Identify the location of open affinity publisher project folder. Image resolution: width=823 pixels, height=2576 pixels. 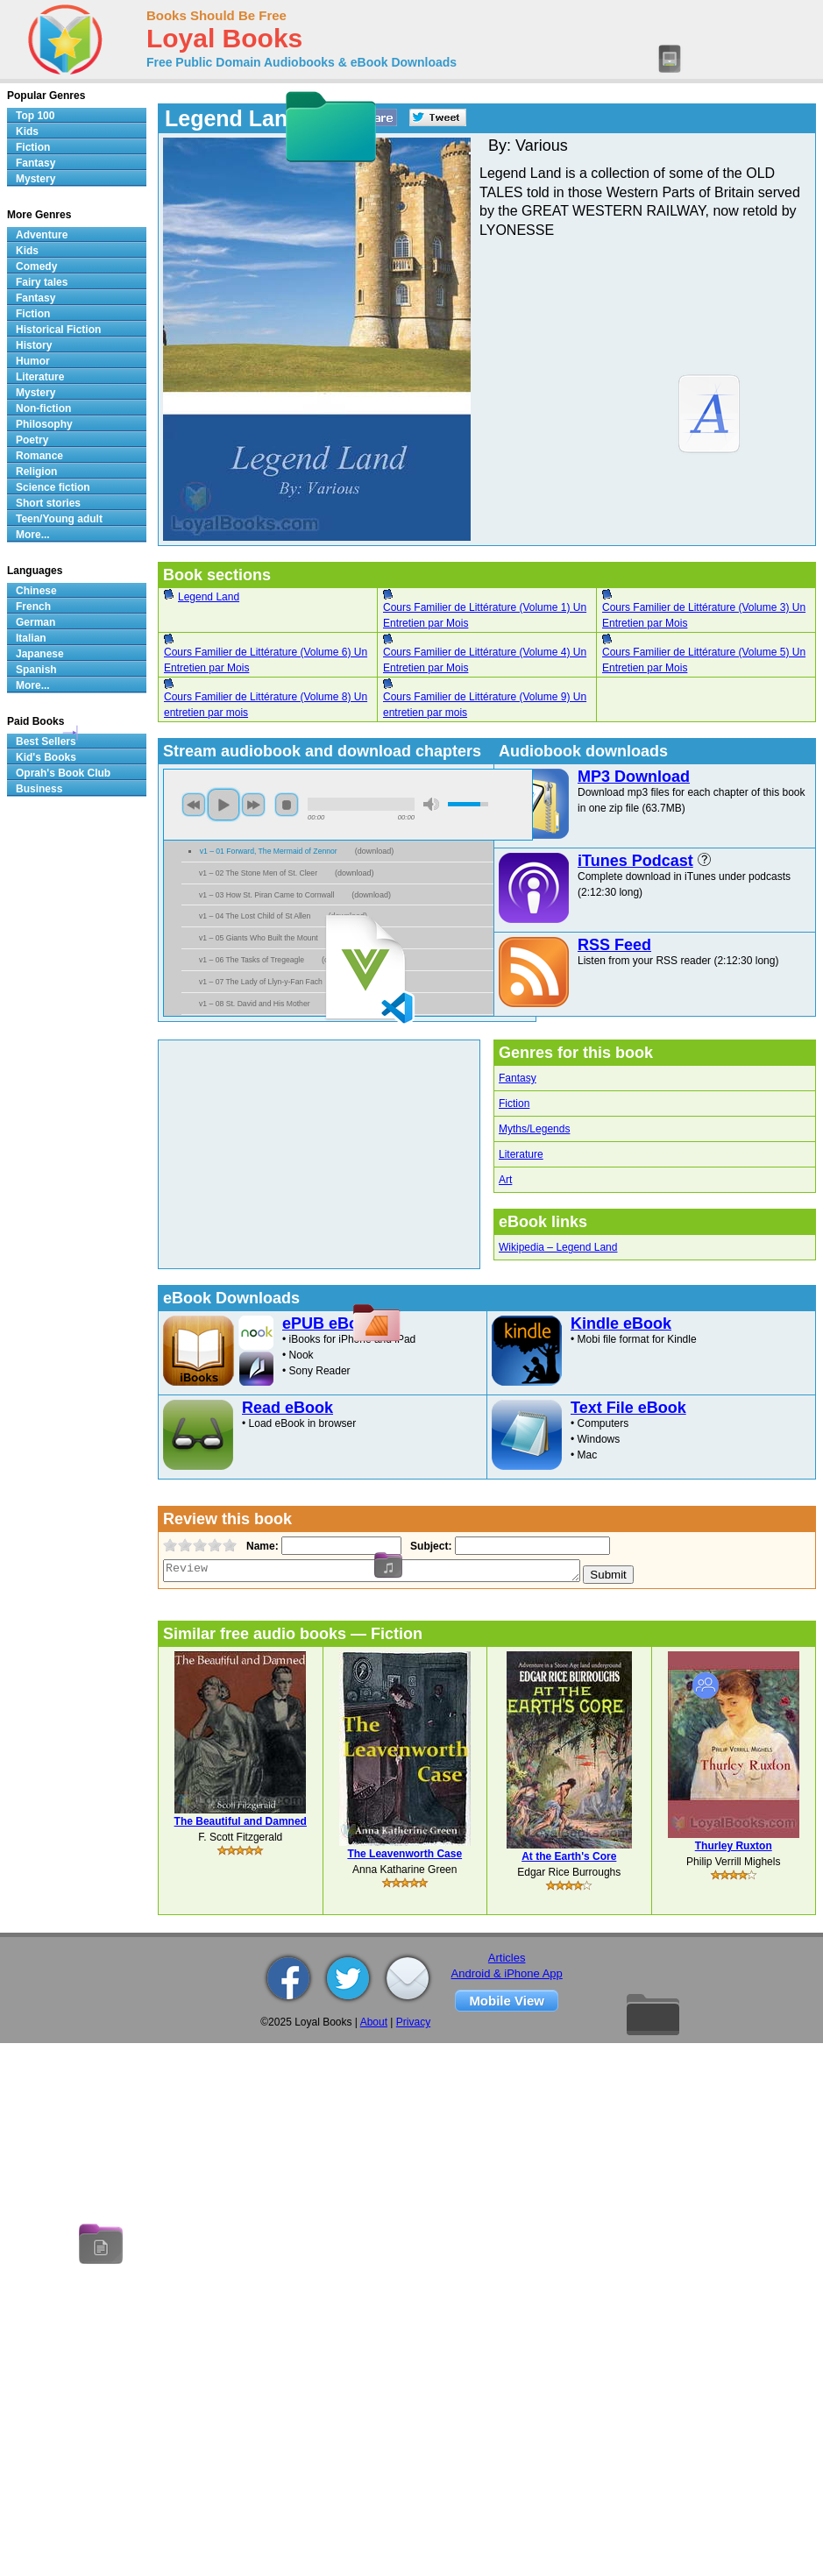
(376, 1323).